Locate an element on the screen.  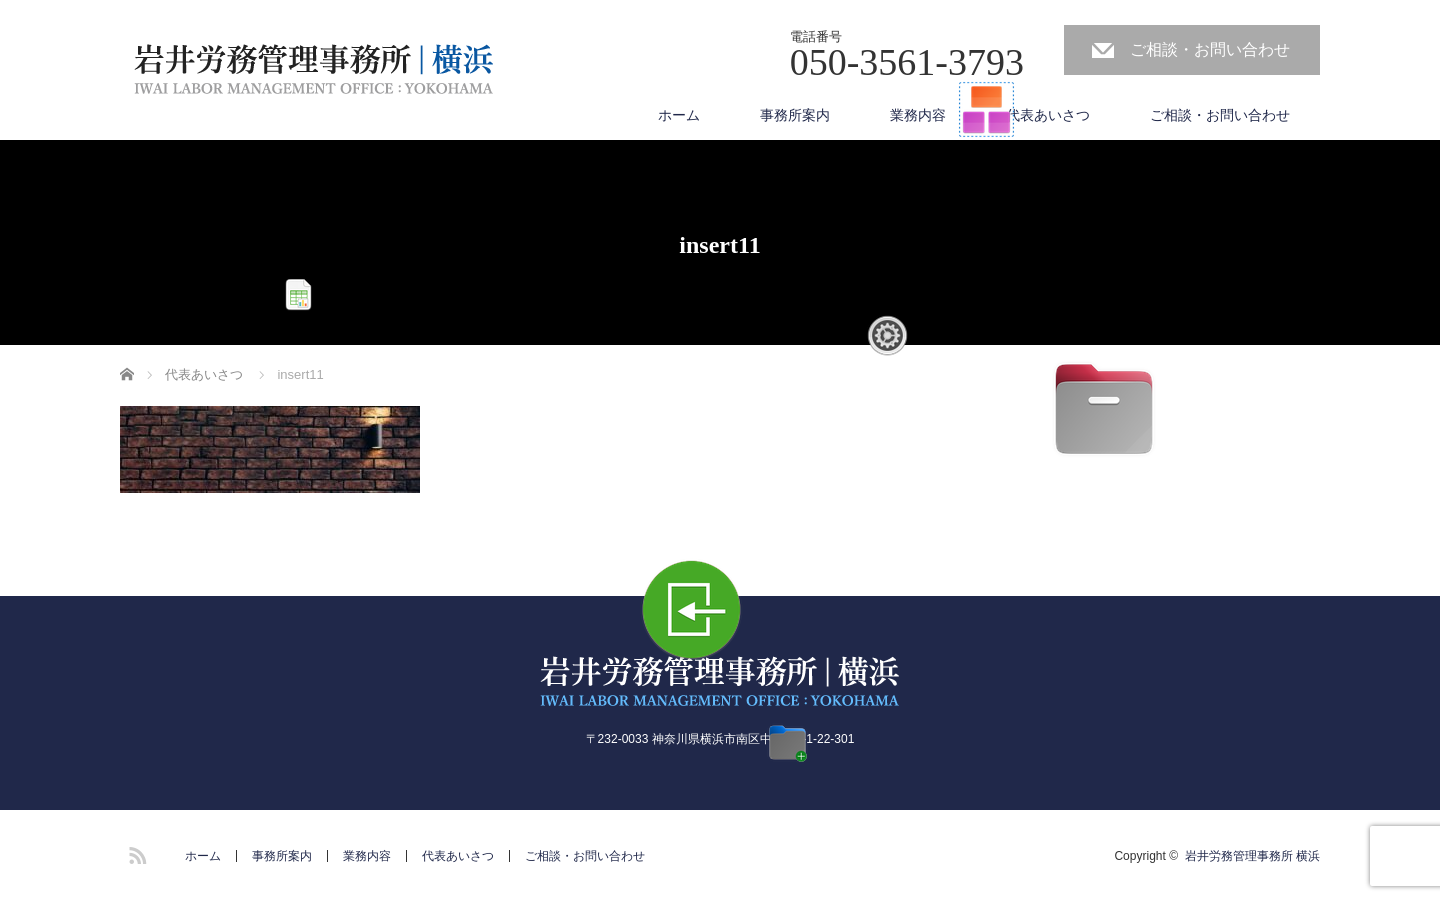
open the file manager application is located at coordinates (1104, 409).